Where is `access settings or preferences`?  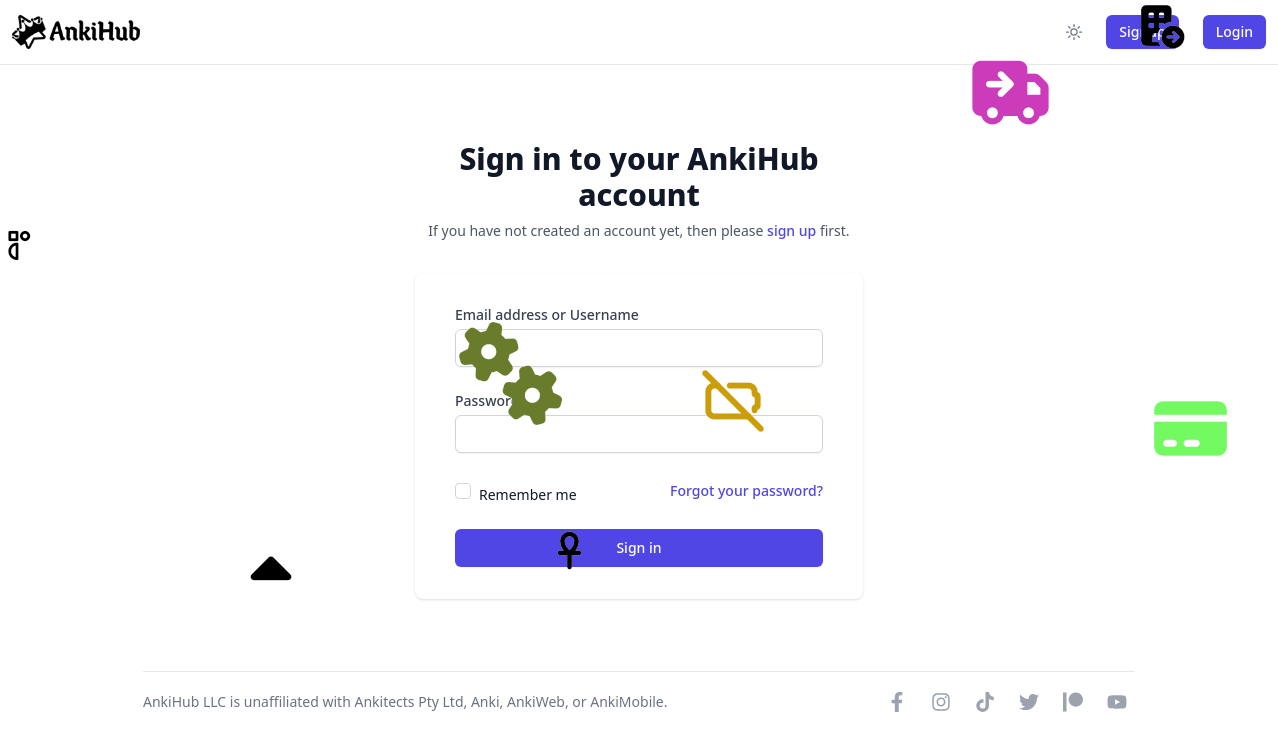
access settings or preferences is located at coordinates (510, 373).